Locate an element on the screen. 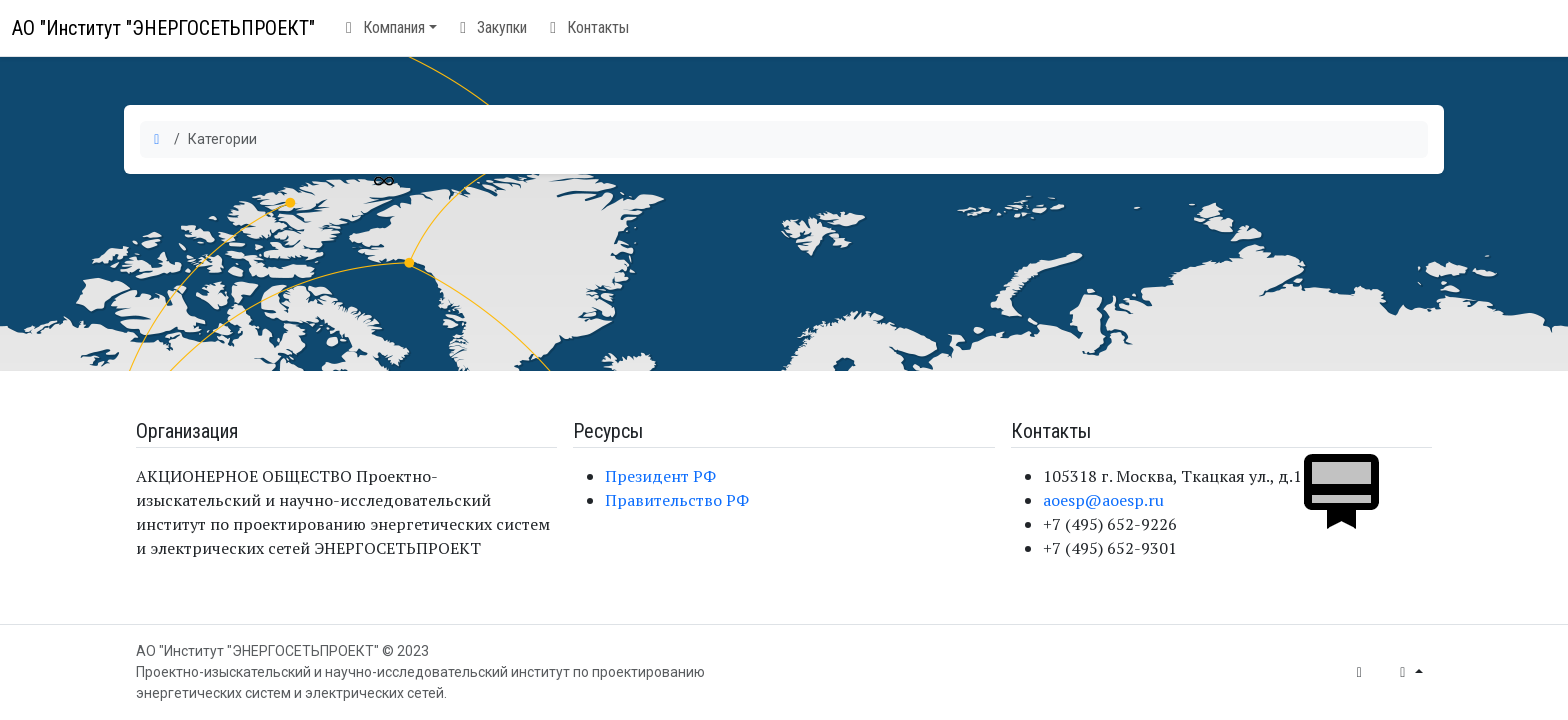 The height and width of the screenshot is (720, 1568). view membership card details is located at coordinates (1341, 491).